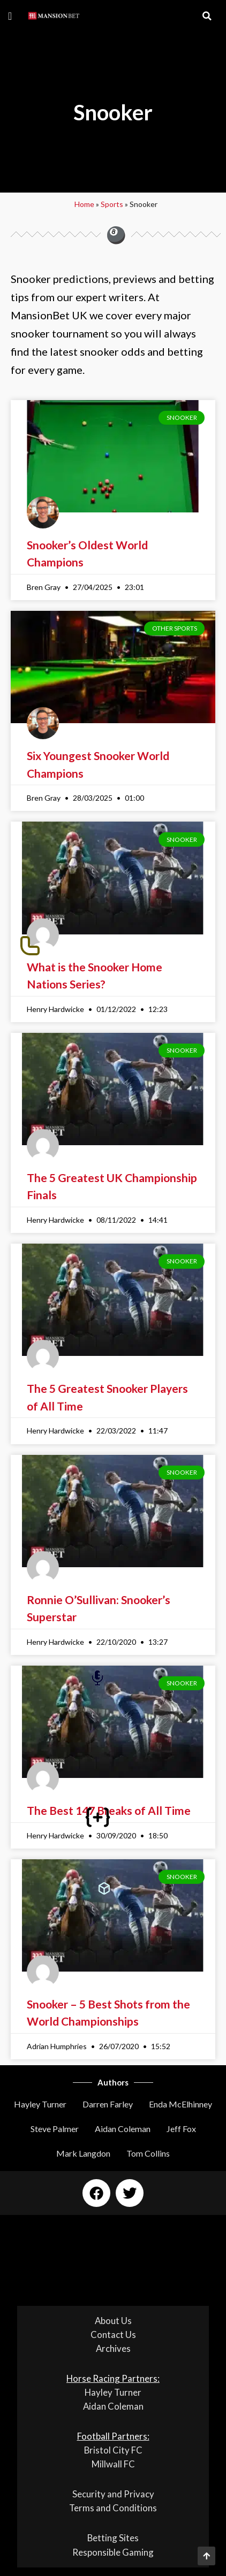  I want to click on tap to record audio or voice message, so click(97, 1678).